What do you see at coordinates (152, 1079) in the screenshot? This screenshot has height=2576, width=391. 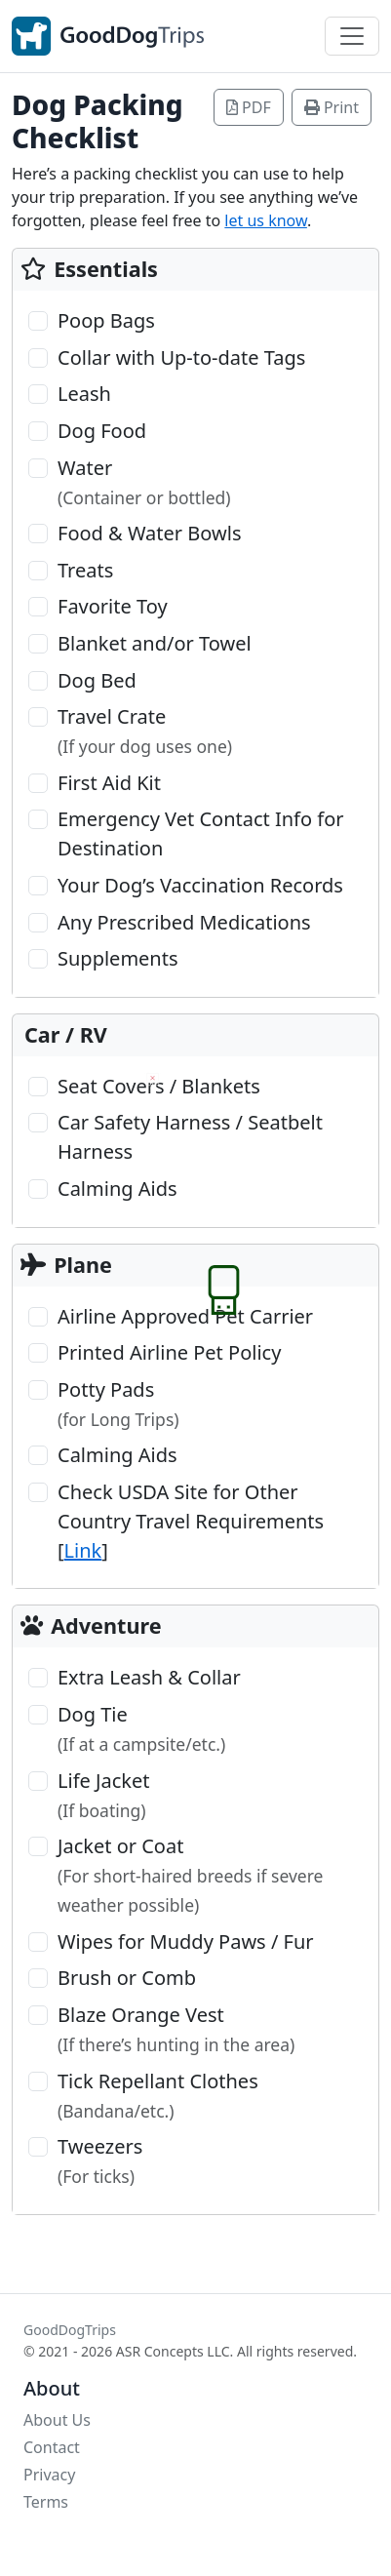 I see `touchpad is disabled or unavailable` at bounding box center [152, 1079].